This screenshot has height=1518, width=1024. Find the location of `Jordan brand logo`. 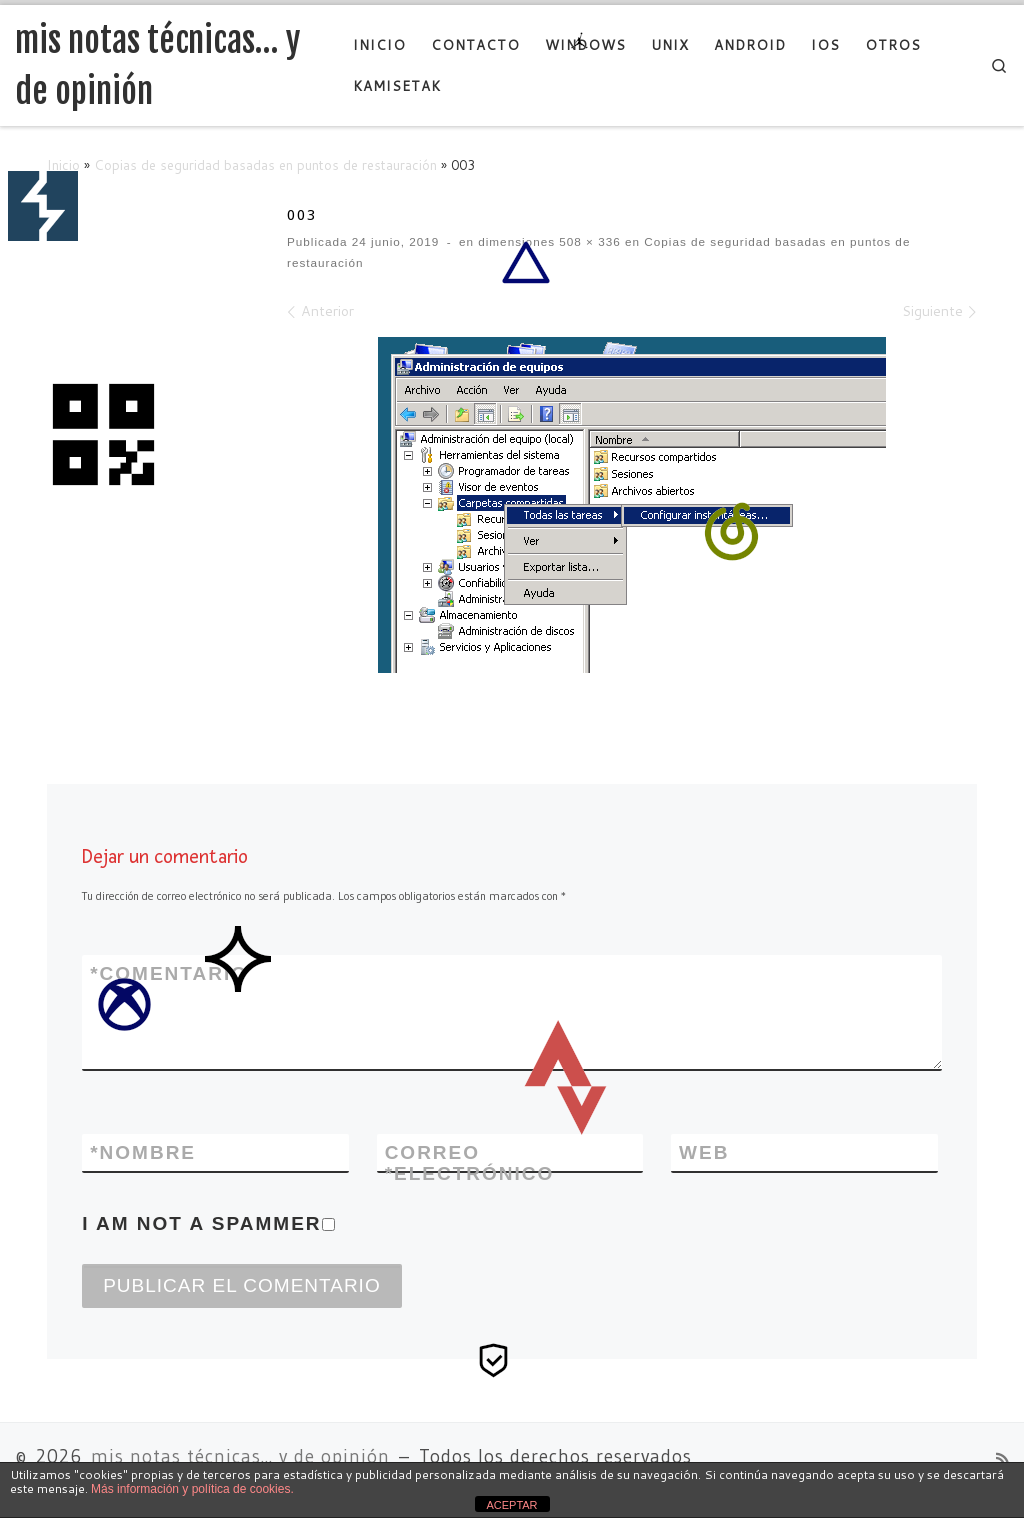

Jordan brand logo is located at coordinates (579, 40).